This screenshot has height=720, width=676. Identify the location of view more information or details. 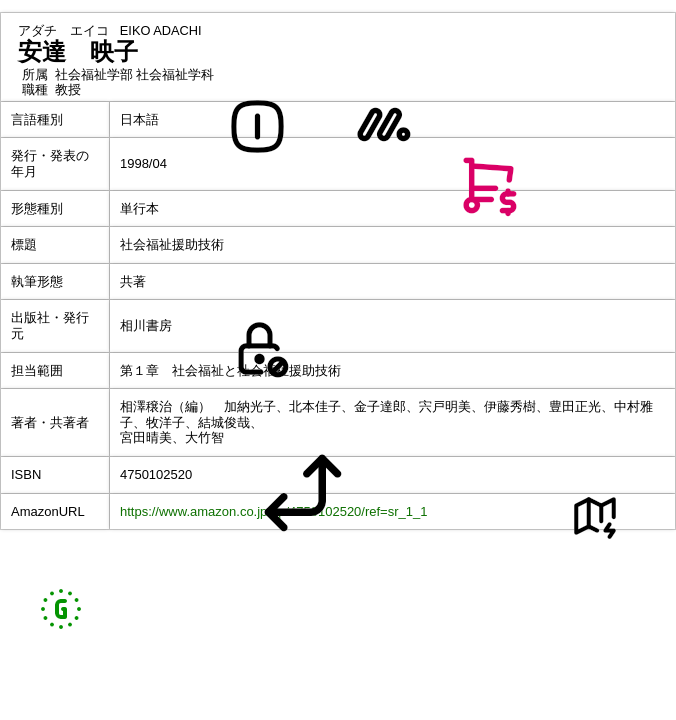
(257, 126).